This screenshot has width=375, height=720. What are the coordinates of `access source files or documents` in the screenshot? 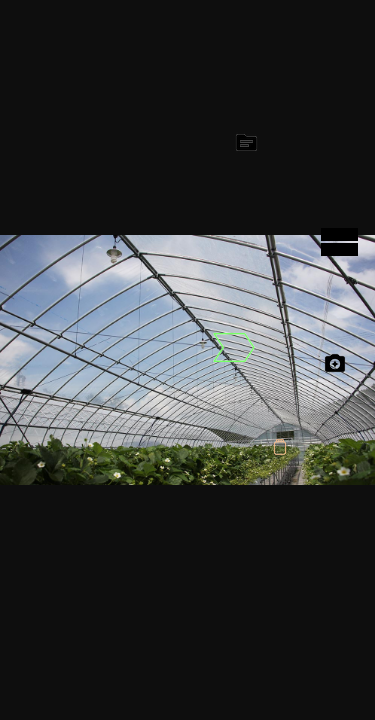 It's located at (246, 142).